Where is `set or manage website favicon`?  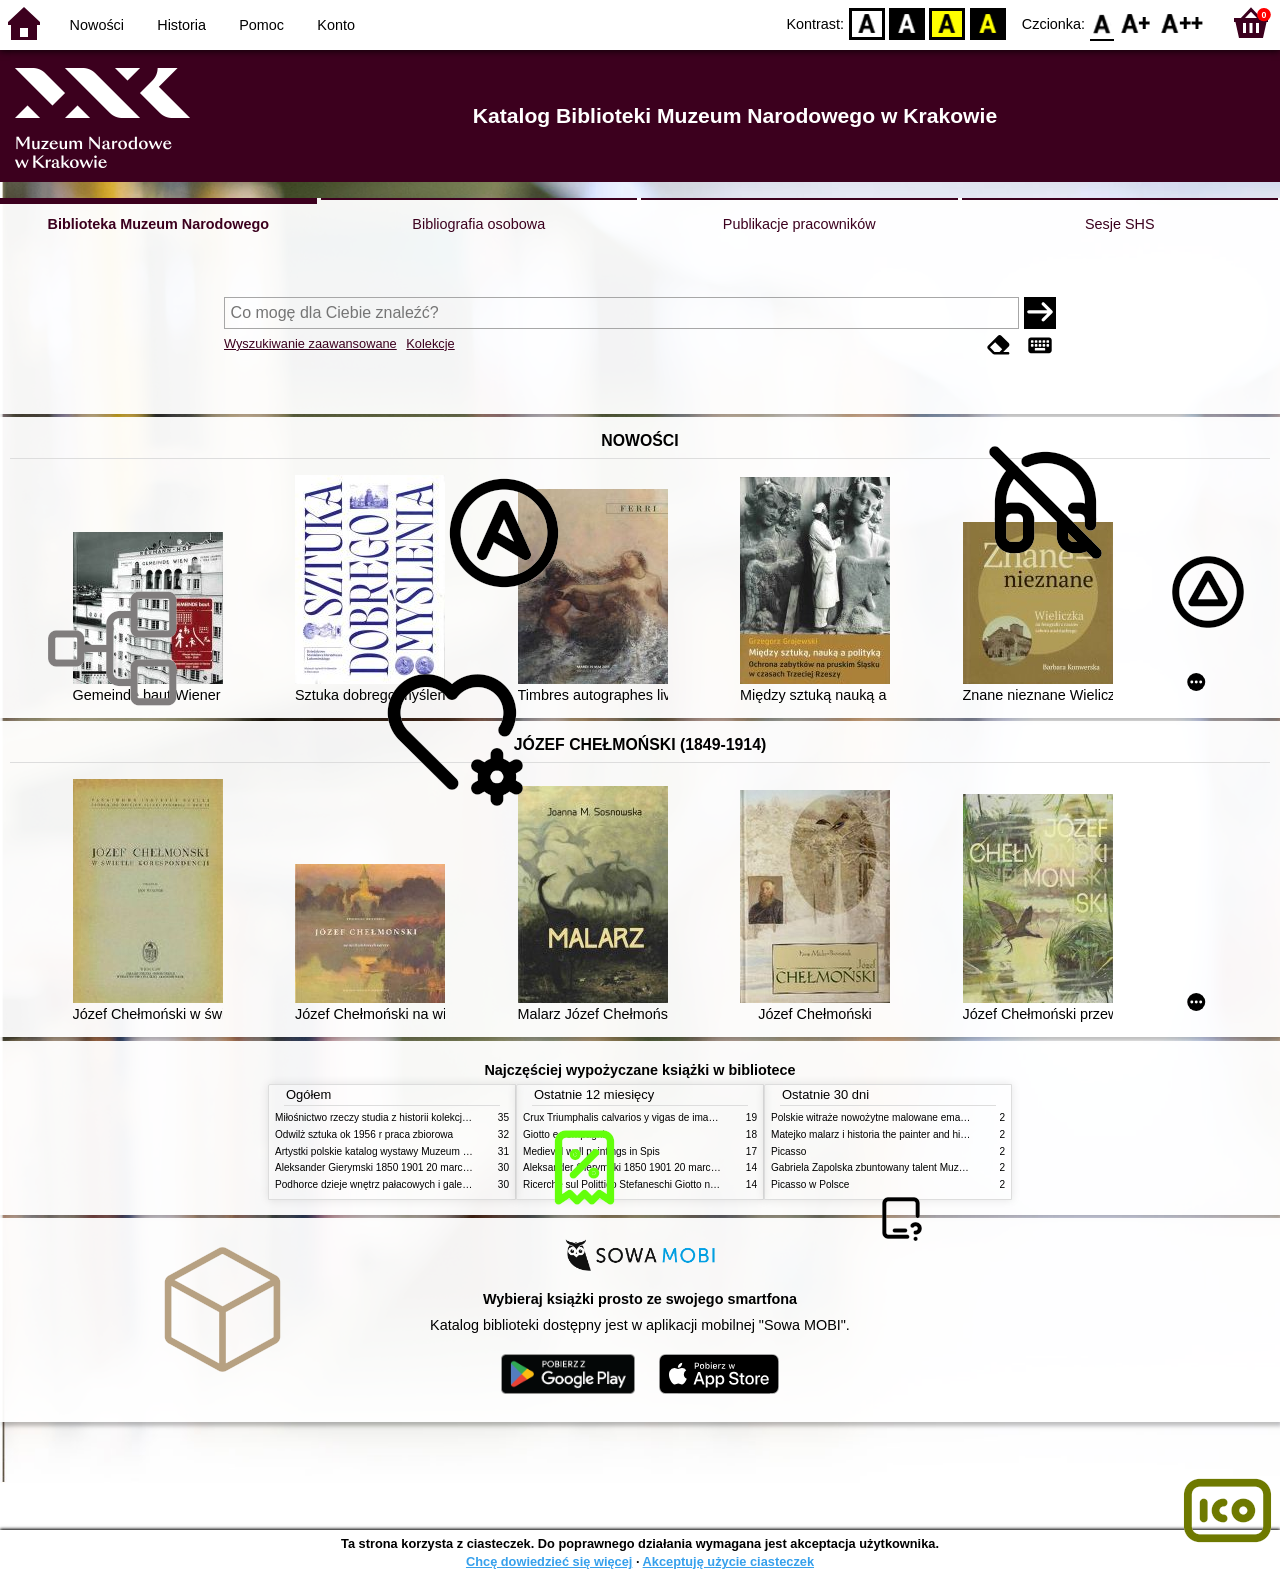
set or manage website favicon is located at coordinates (1227, 1510).